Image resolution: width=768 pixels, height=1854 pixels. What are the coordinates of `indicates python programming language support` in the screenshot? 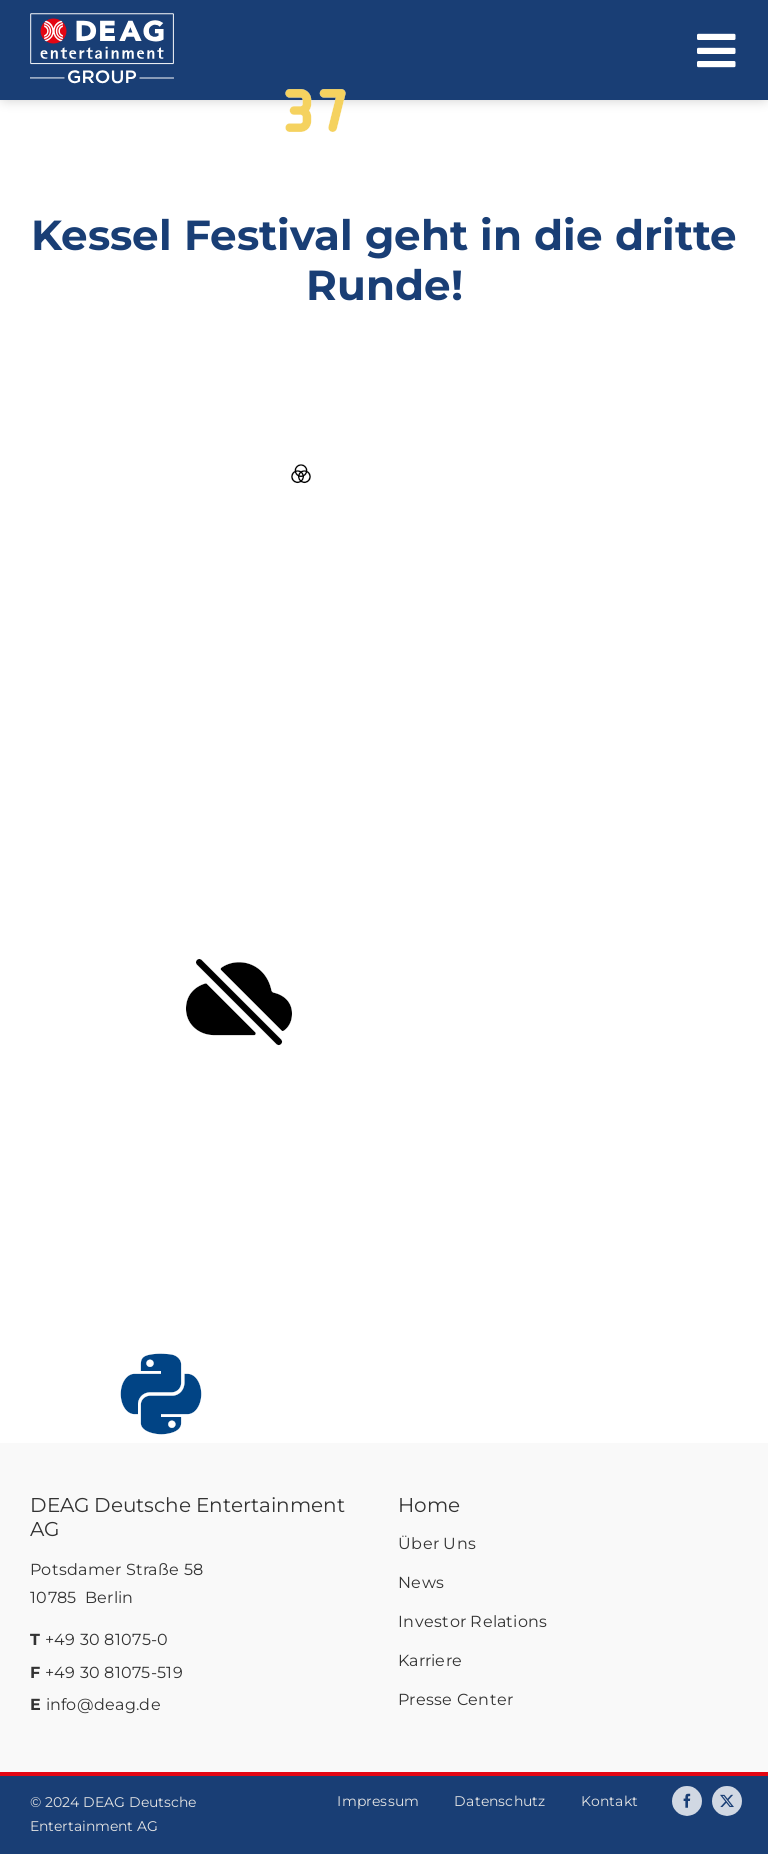 It's located at (161, 1394).